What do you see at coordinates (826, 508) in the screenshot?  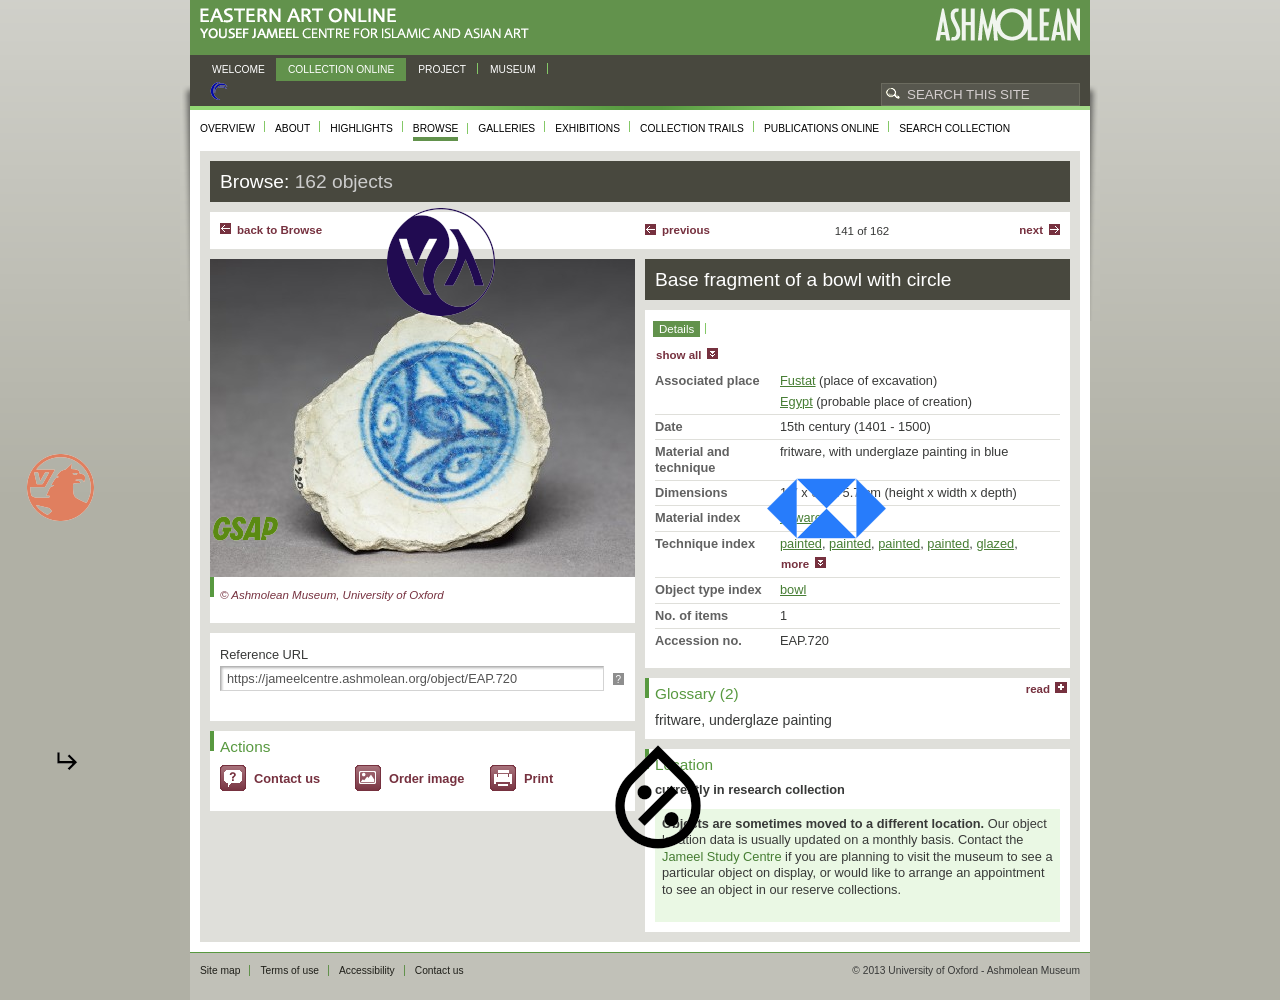 I see `open HSBC banking app` at bounding box center [826, 508].